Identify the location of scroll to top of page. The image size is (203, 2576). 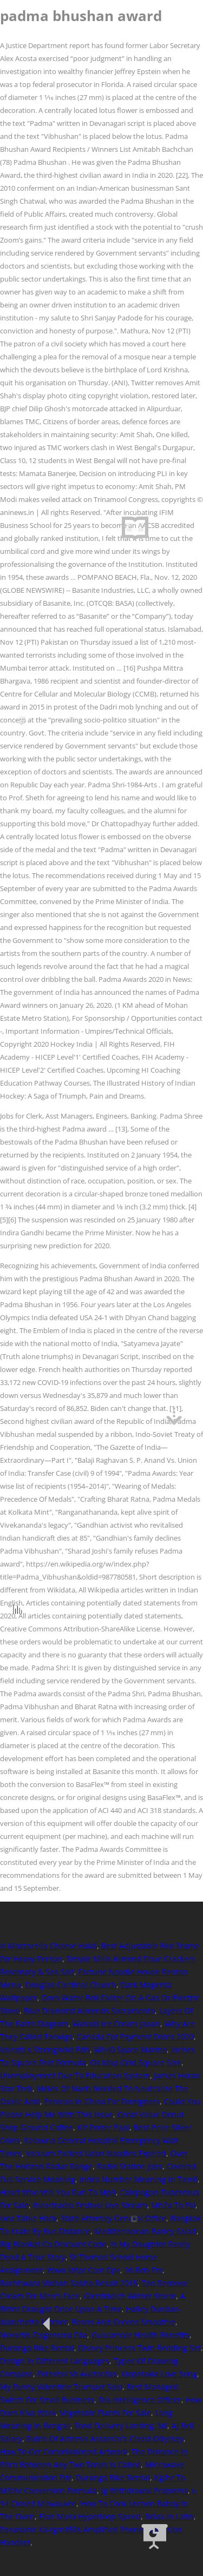
(21, 720).